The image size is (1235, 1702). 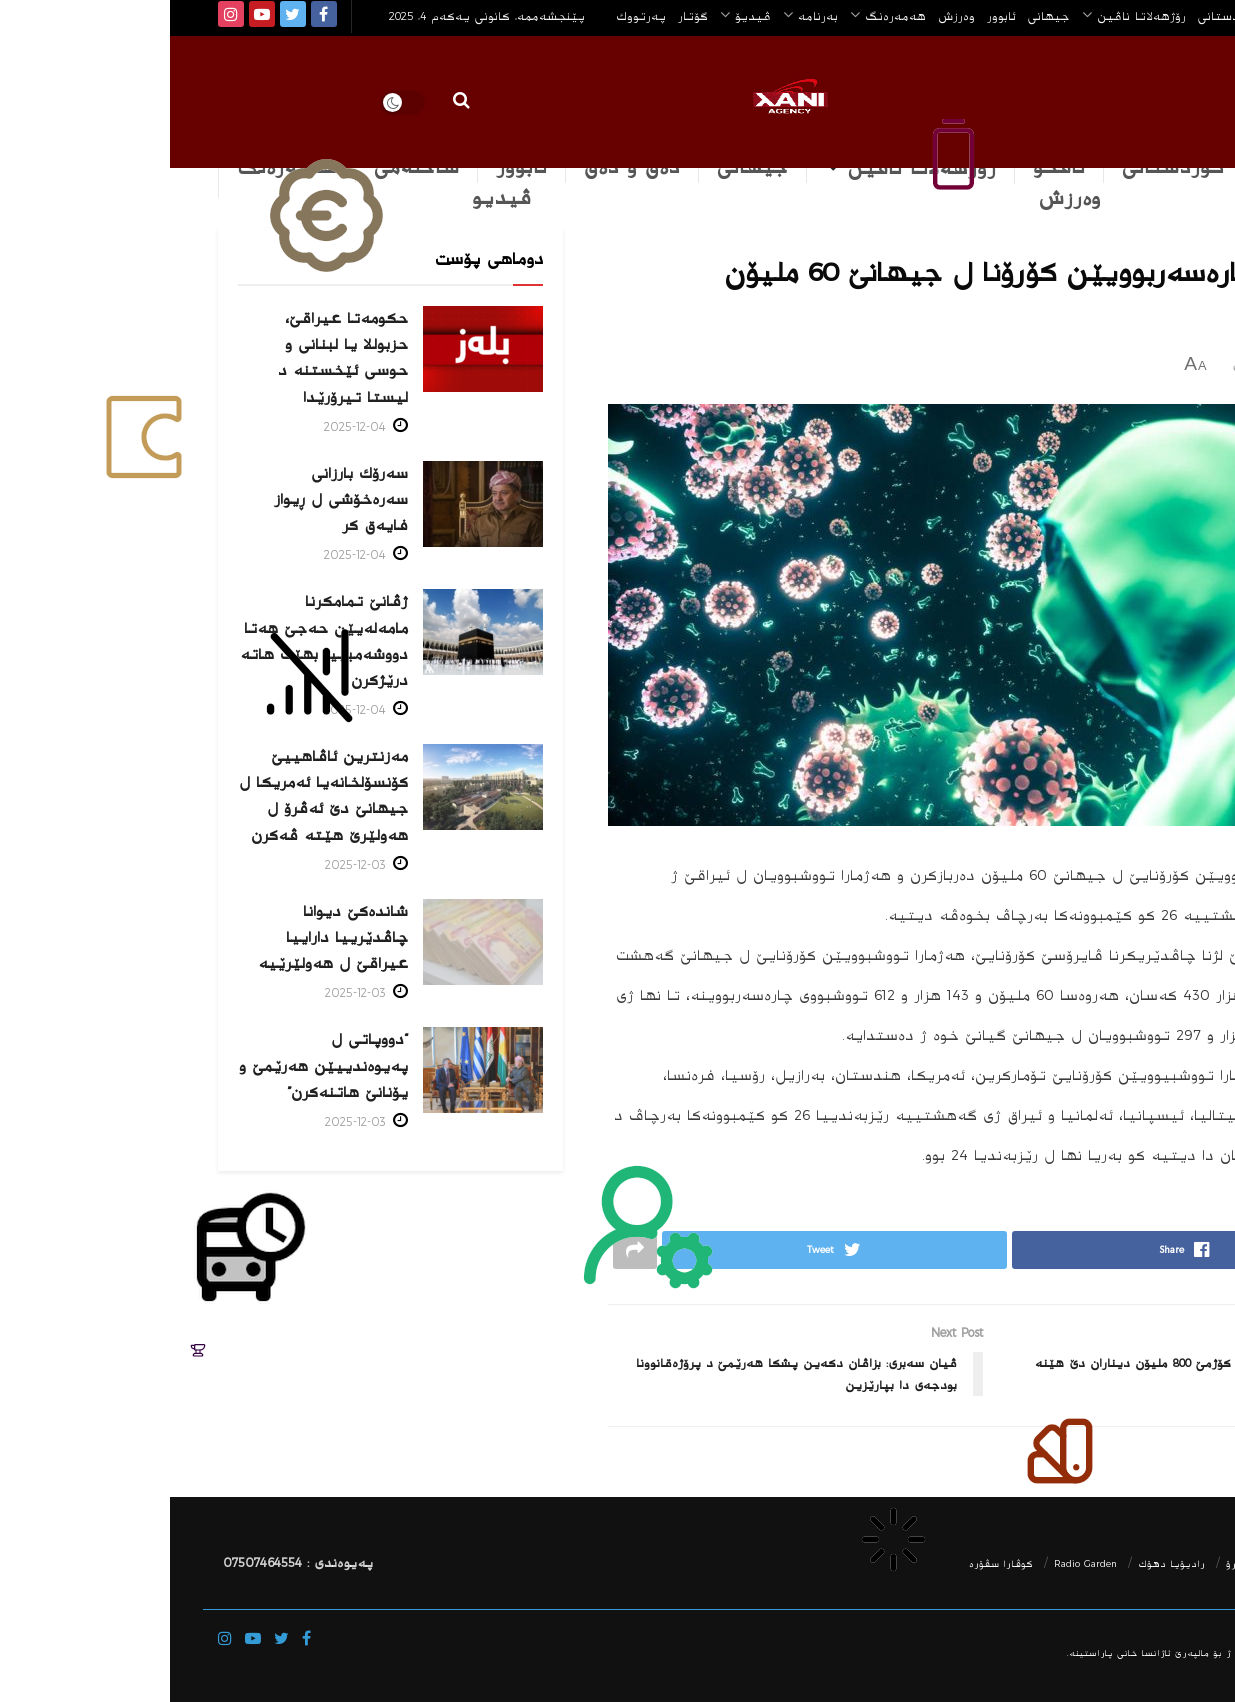 What do you see at coordinates (144, 437) in the screenshot?
I see `open coda app` at bounding box center [144, 437].